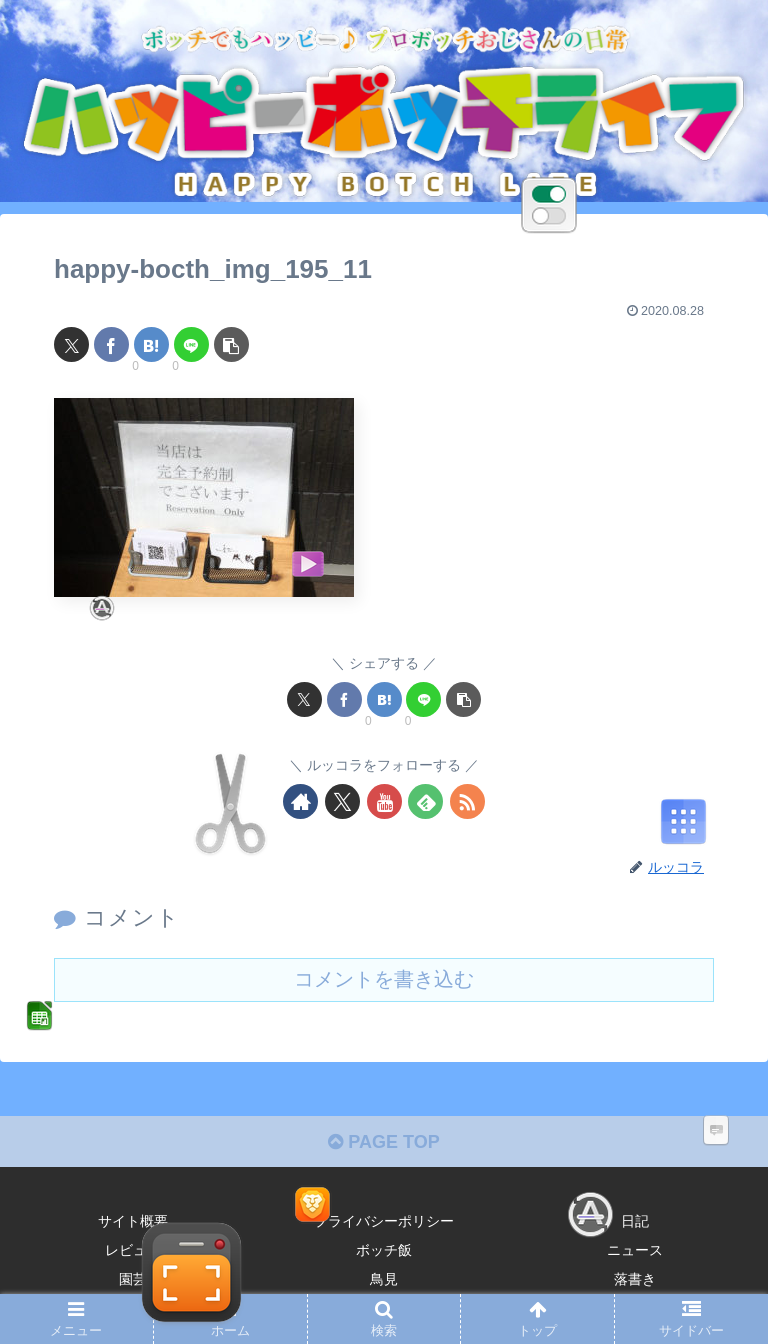 The height and width of the screenshot is (1344, 768). I want to click on cut selected content to clipboard, so click(230, 803).